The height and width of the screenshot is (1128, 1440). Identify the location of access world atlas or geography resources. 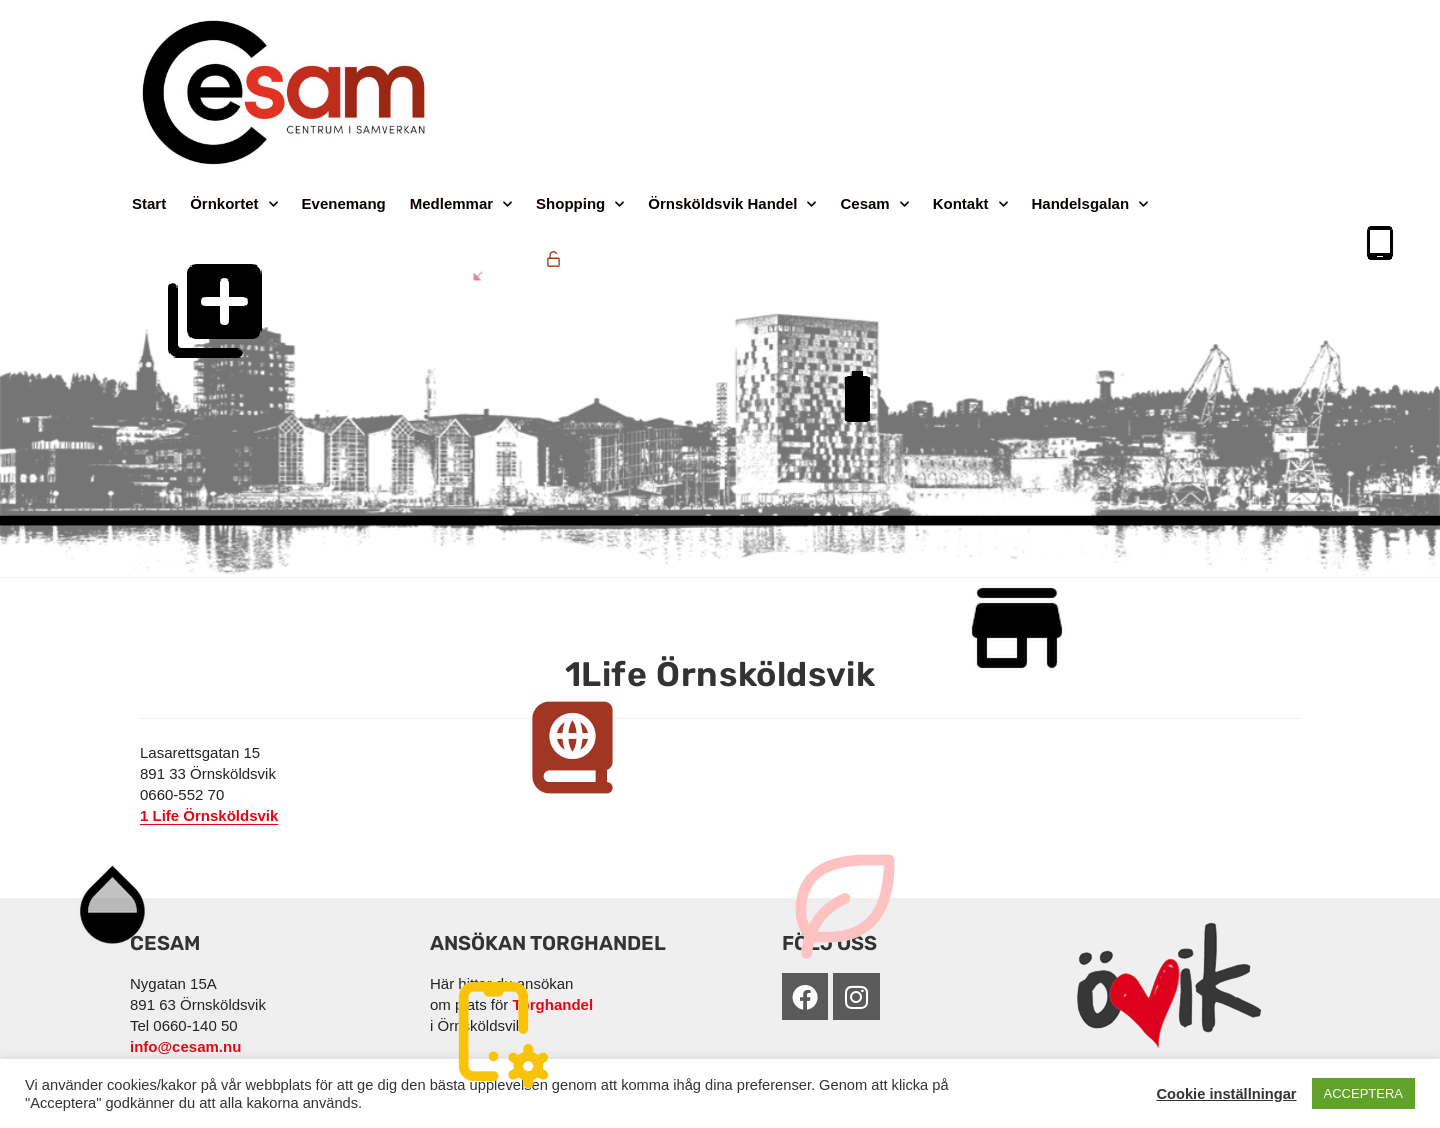
(572, 747).